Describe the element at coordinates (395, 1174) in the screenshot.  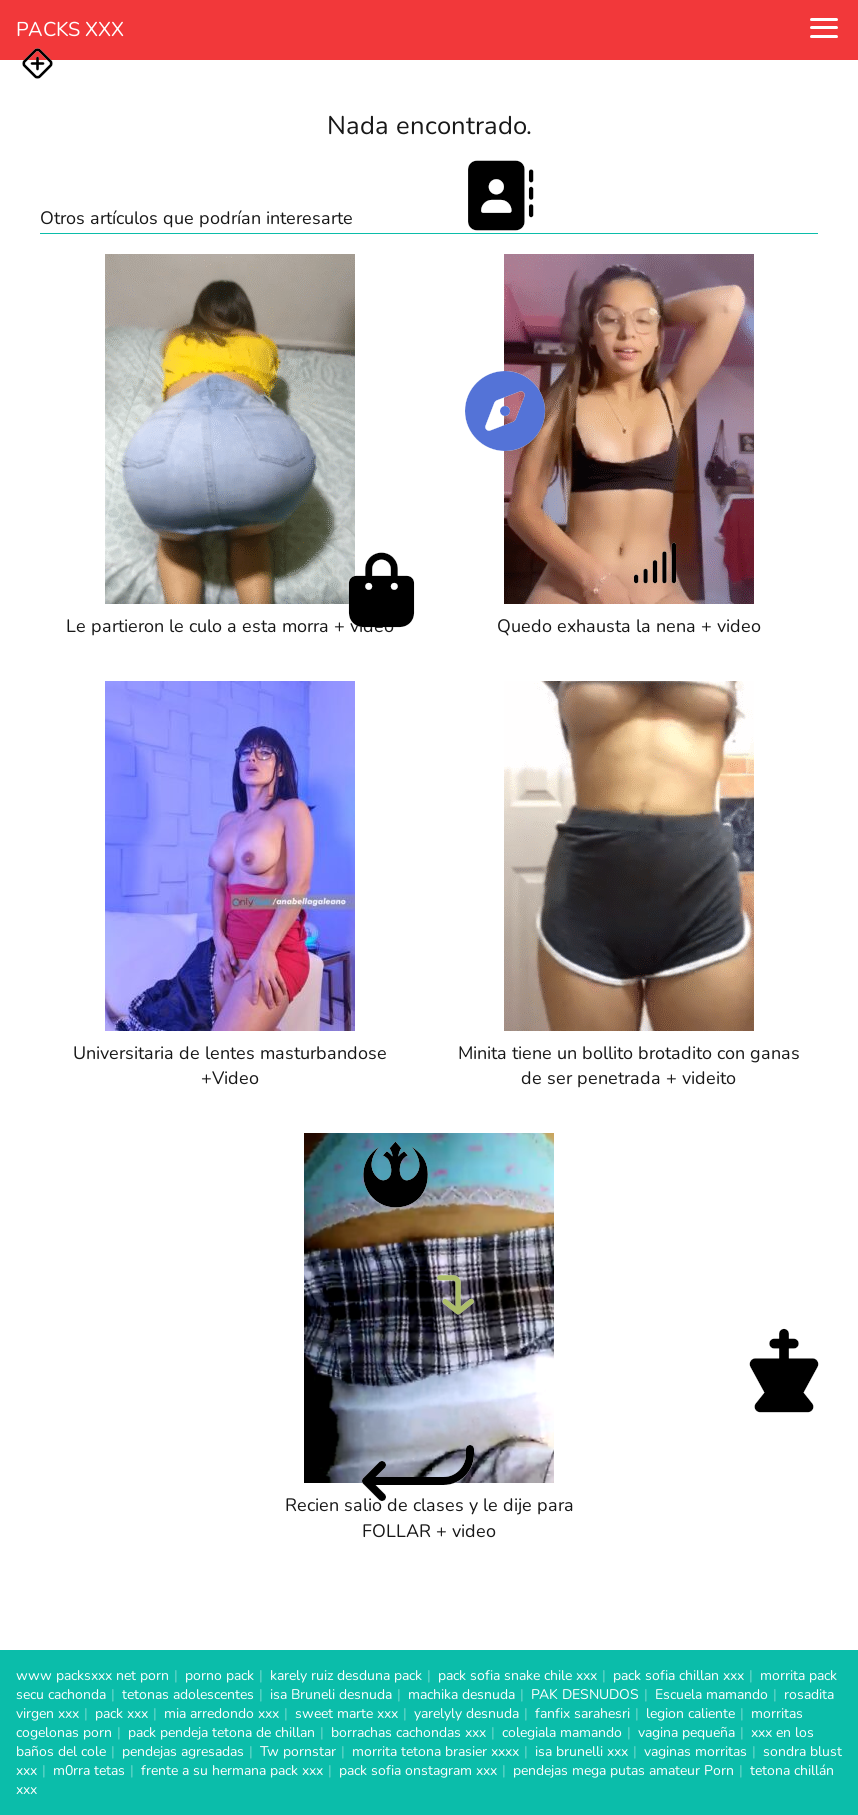
I see `Star Wars Rebel Alliance logo` at that location.